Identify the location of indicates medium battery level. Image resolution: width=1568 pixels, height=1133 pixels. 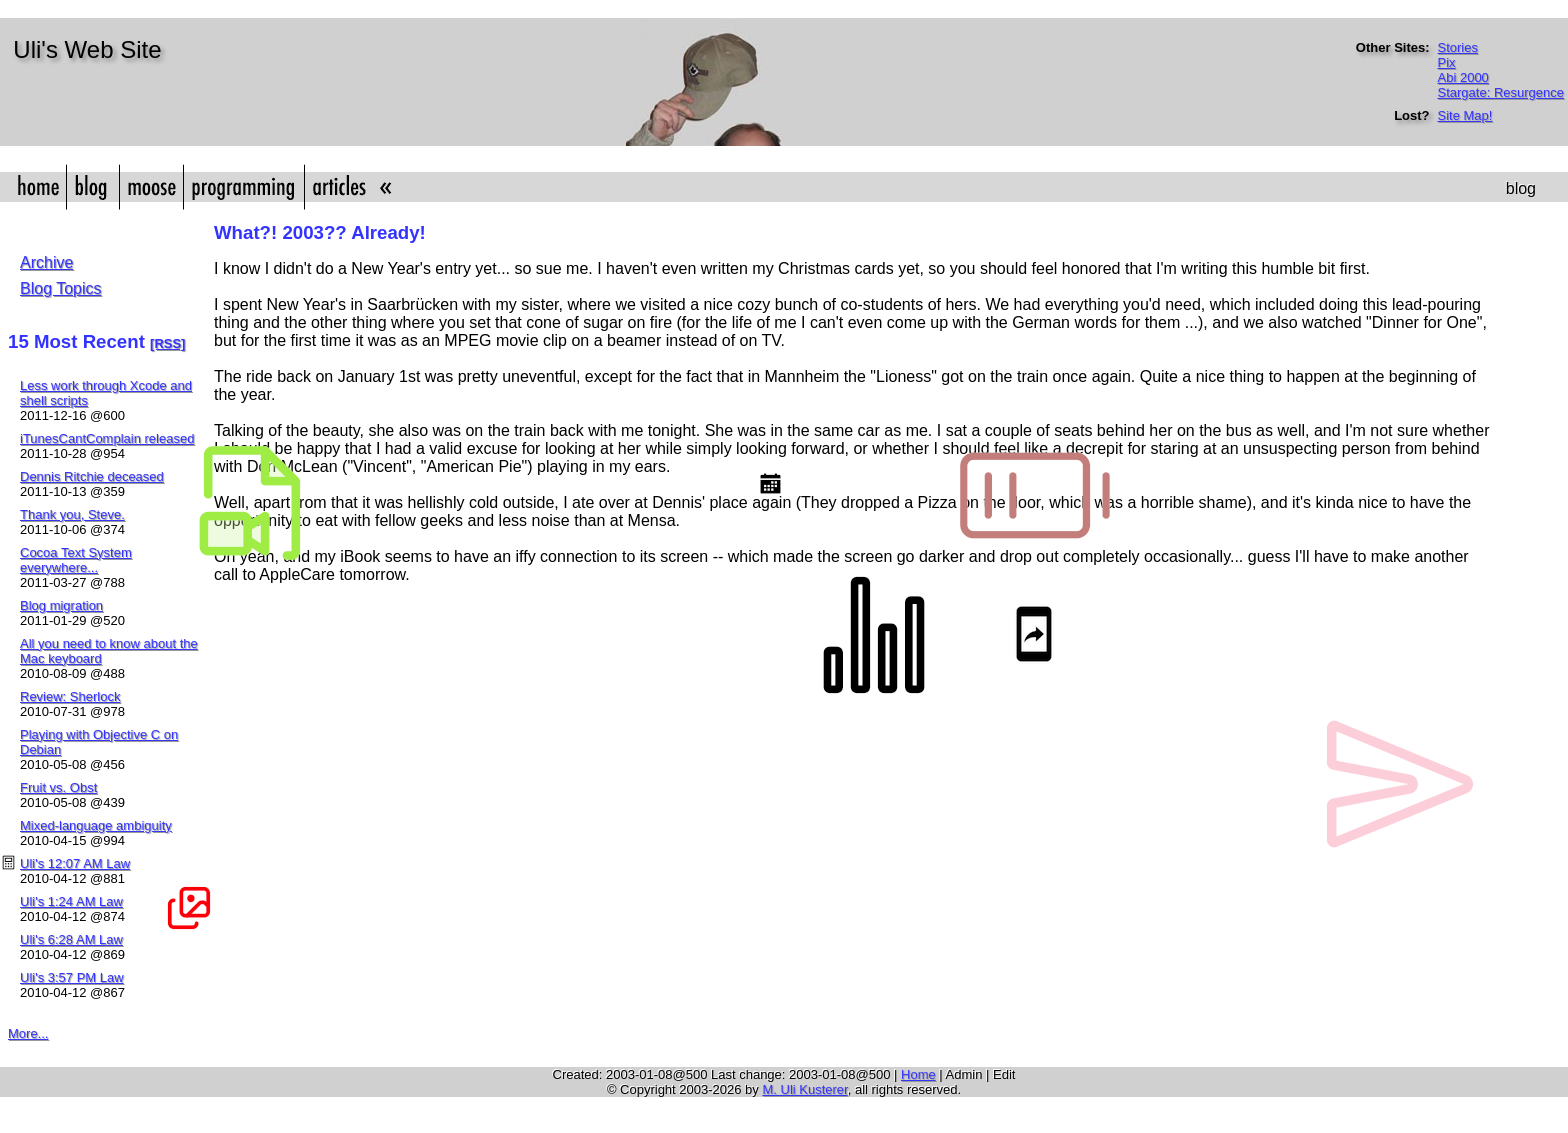
(1032, 495).